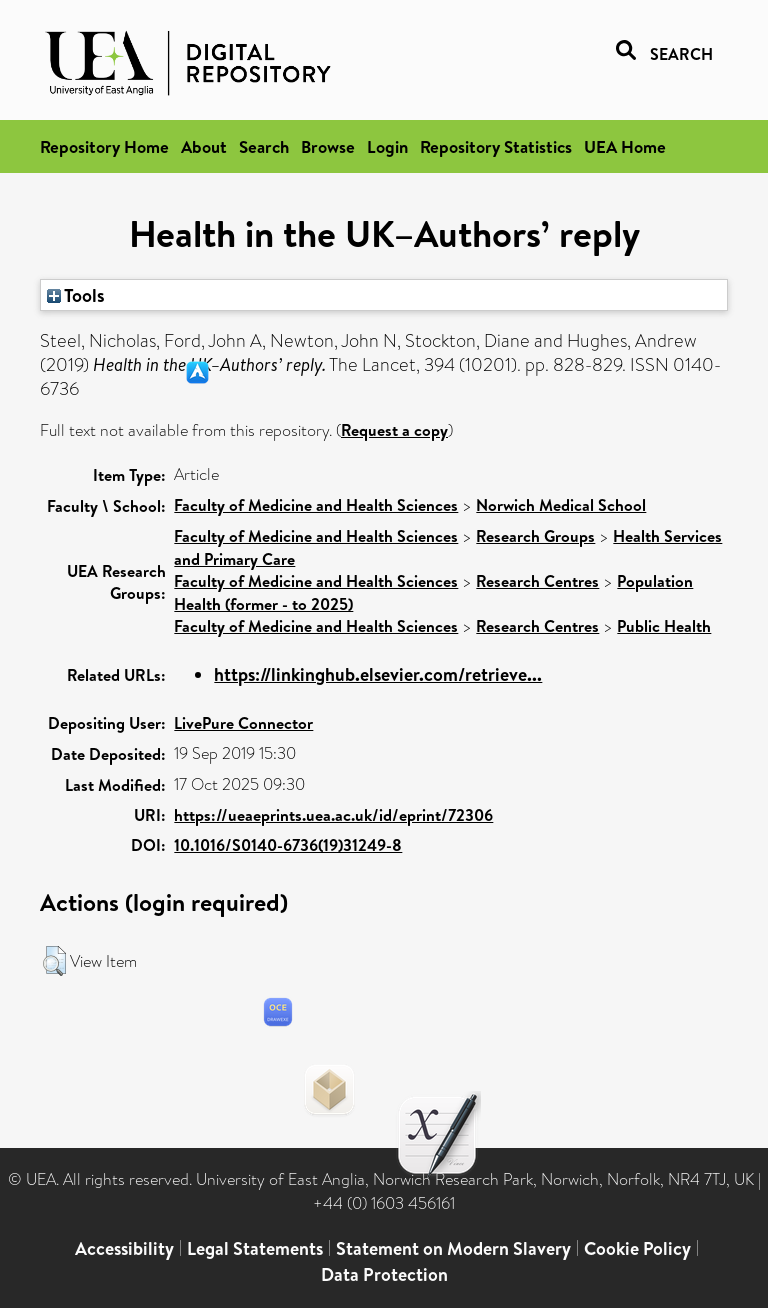 Image resolution: width=768 pixels, height=1308 pixels. Describe the element at coordinates (278, 1012) in the screenshot. I see `open OCE DRAWEXE application` at that location.